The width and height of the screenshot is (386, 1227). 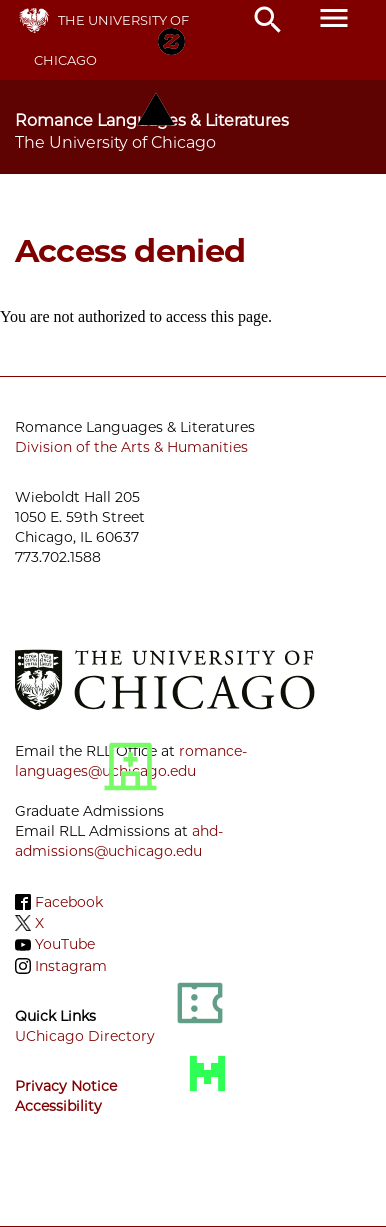 What do you see at coordinates (207, 1073) in the screenshot?
I see `open mixtral AI model settings` at bounding box center [207, 1073].